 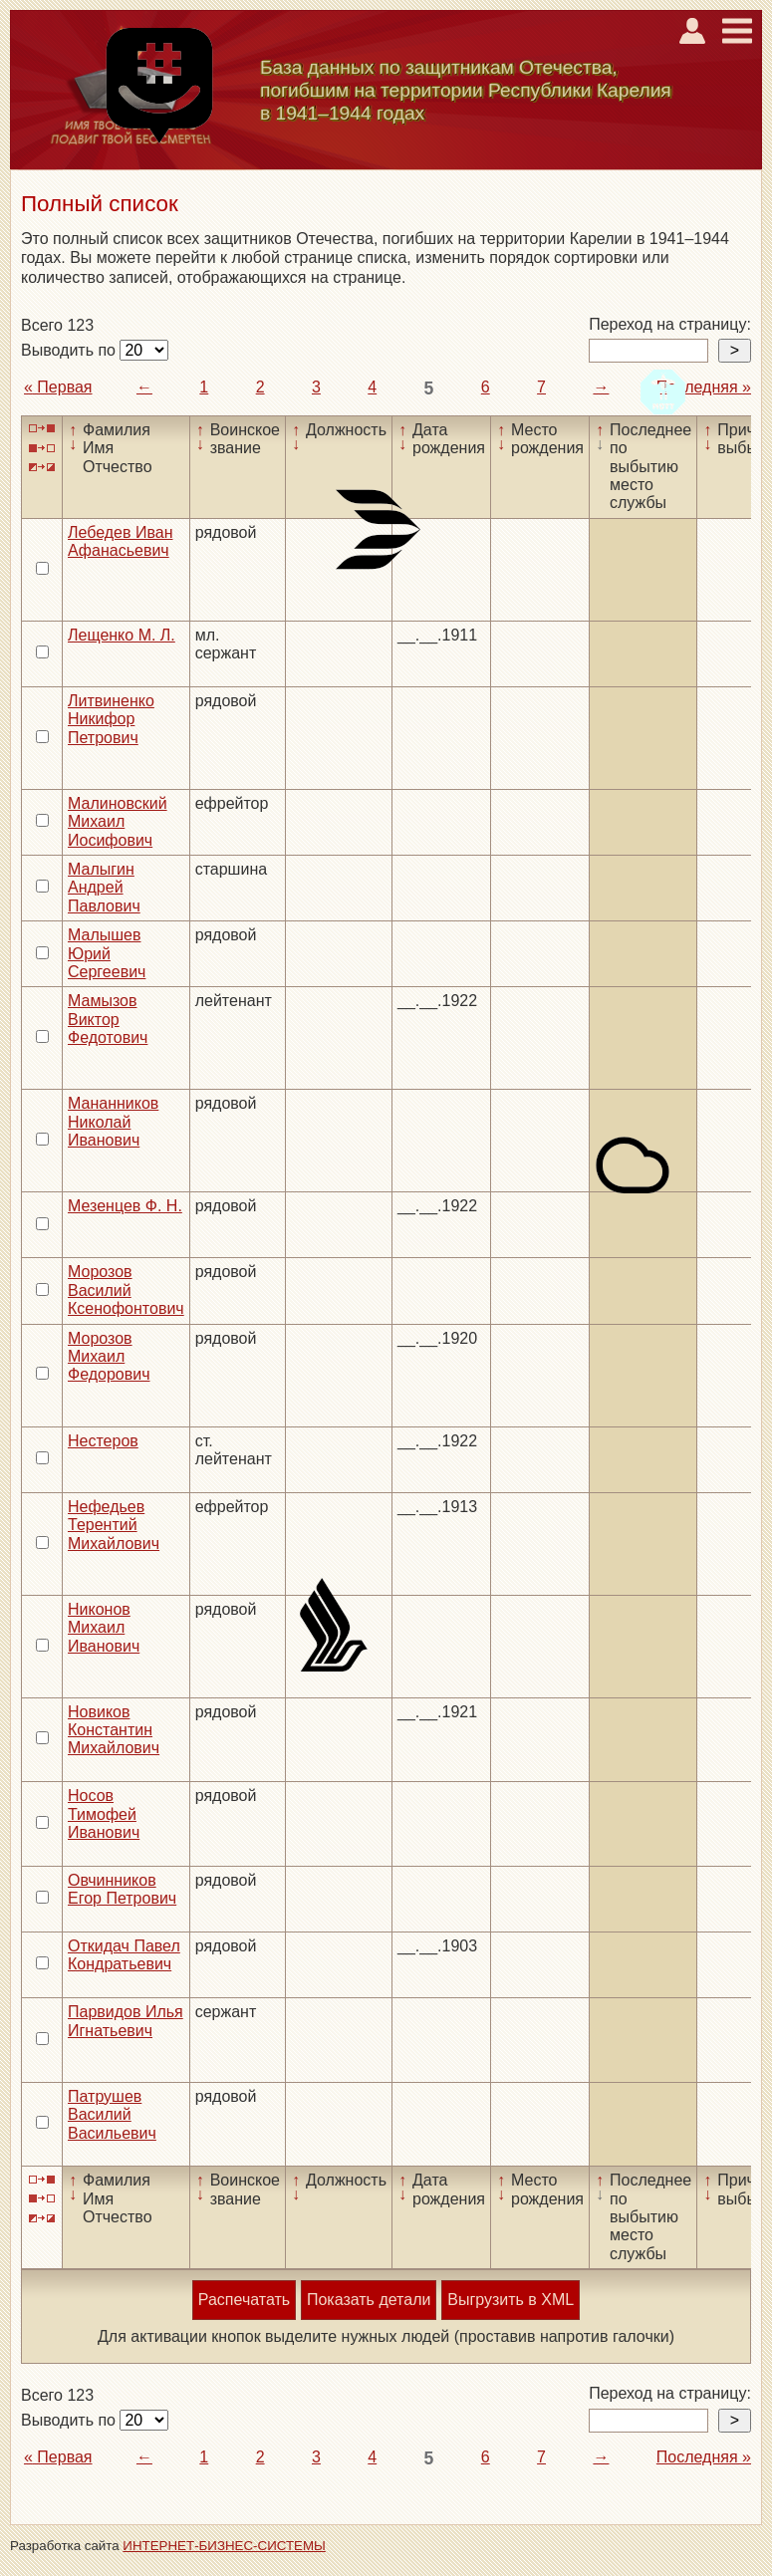 I want to click on open GroupMe messaging app, so click(x=159, y=86).